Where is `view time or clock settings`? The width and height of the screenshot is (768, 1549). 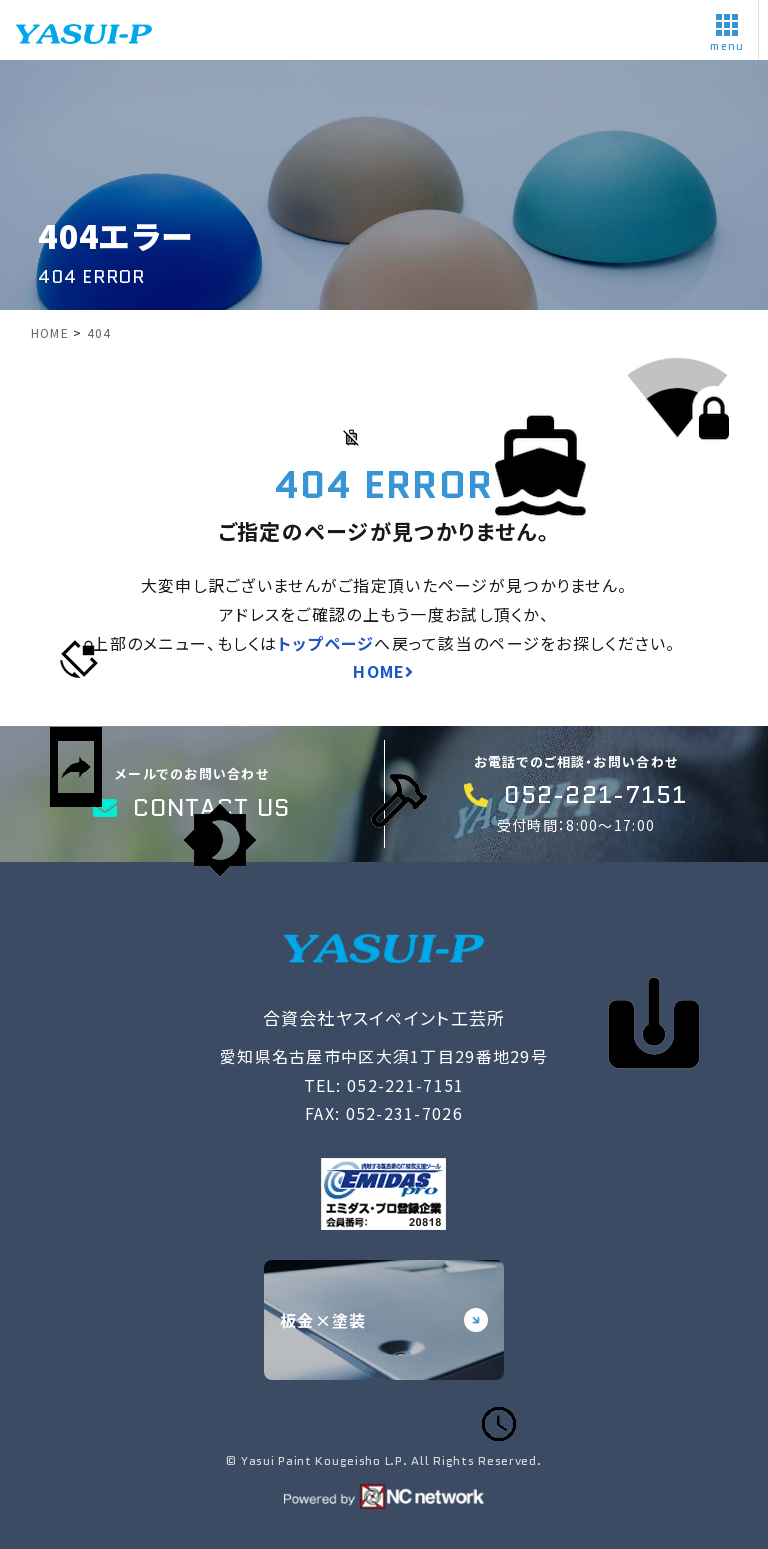
view time or clock settings is located at coordinates (499, 1424).